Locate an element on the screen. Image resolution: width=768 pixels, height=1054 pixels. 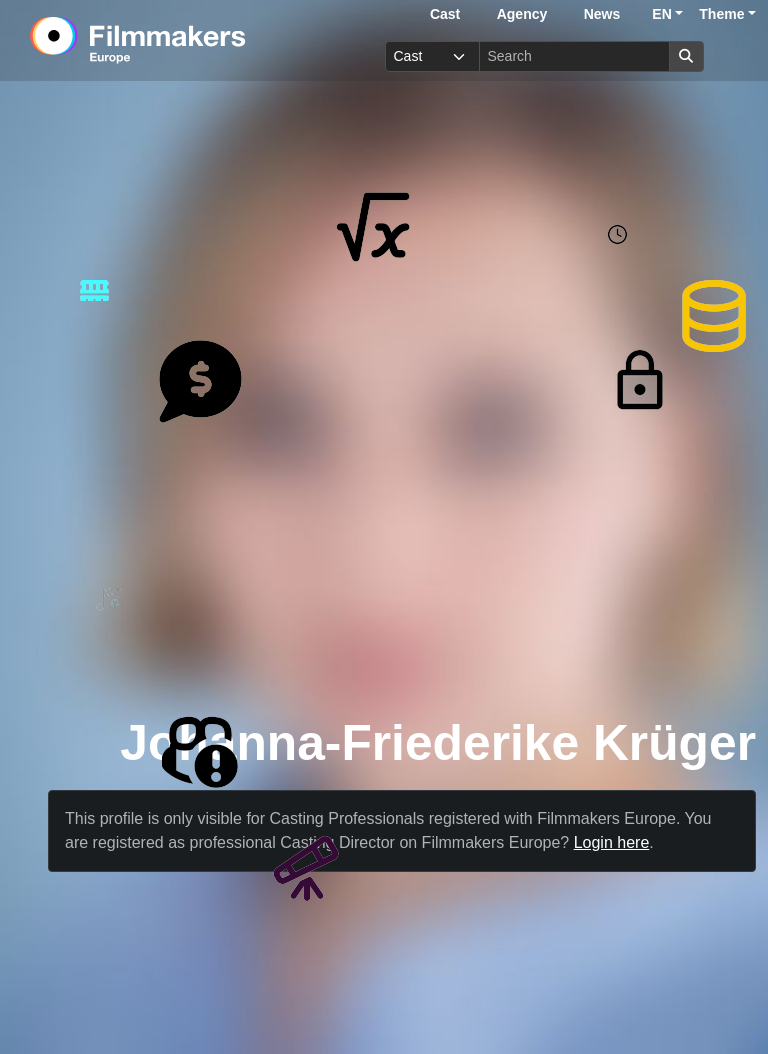
access database settings is located at coordinates (714, 316).